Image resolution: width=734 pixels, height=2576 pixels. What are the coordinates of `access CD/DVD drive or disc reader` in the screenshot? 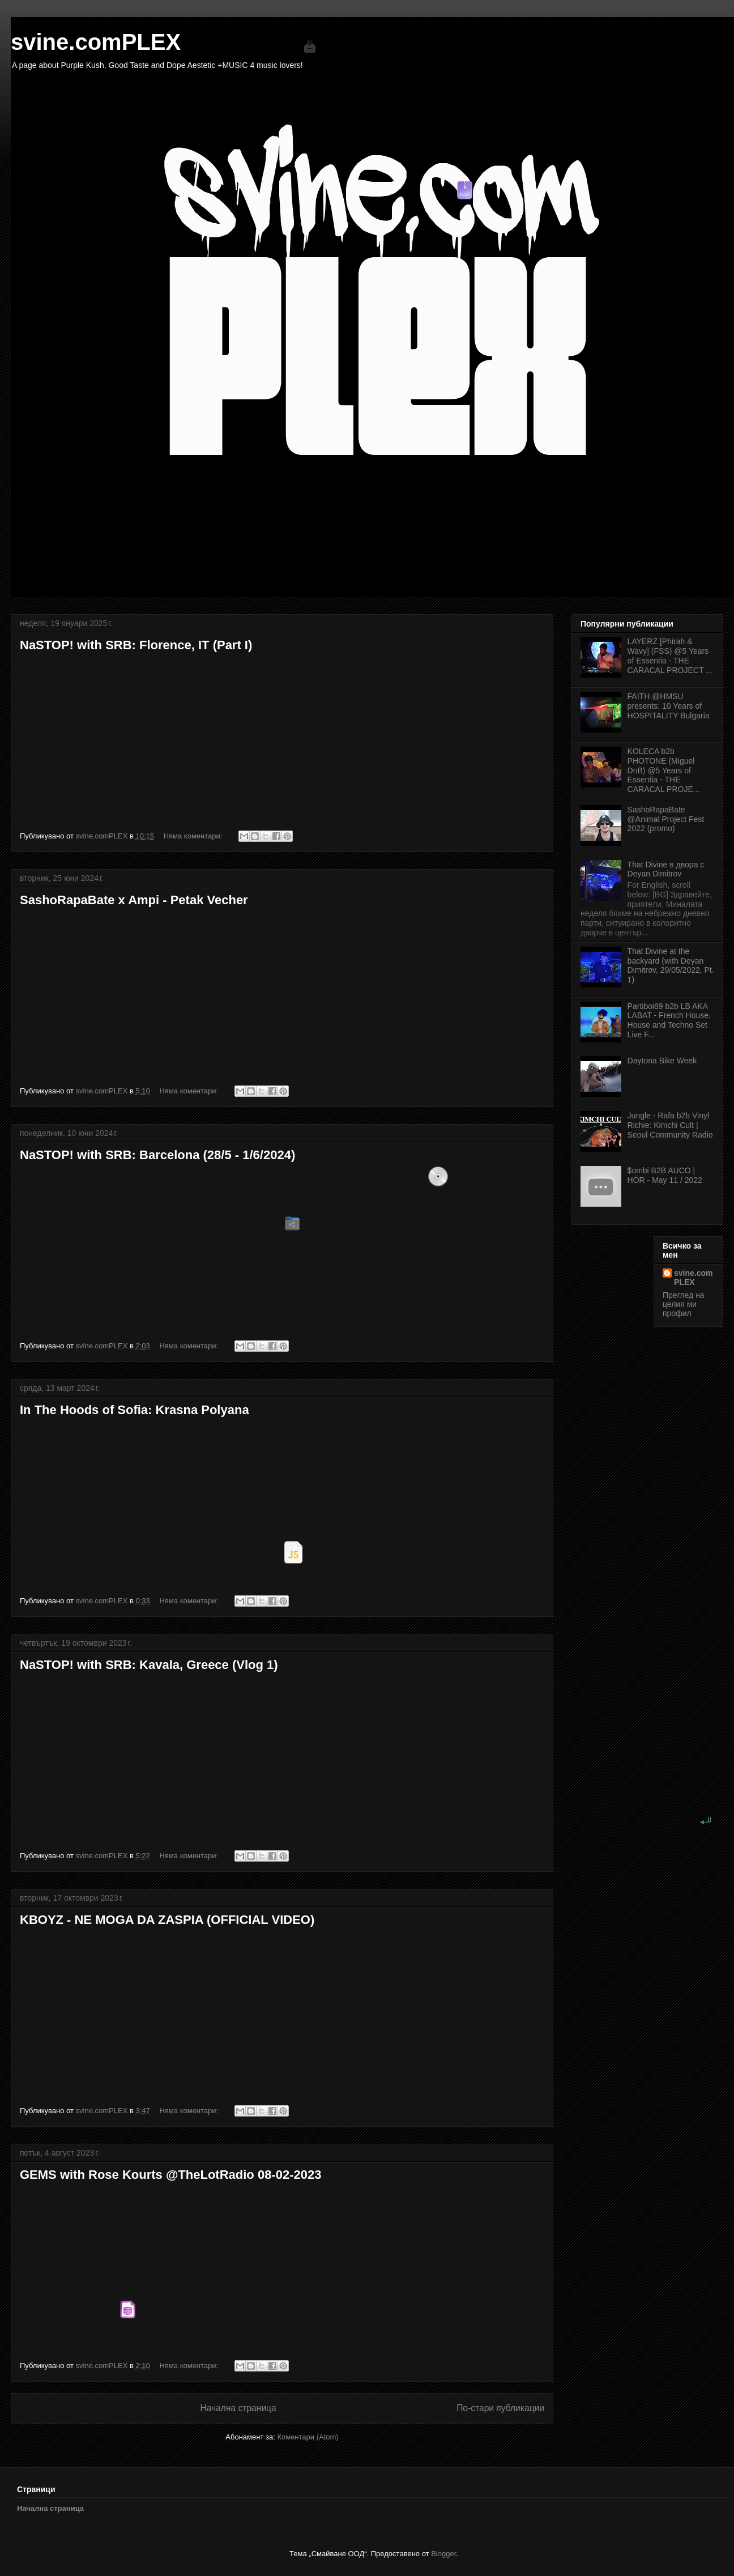 It's located at (438, 1176).